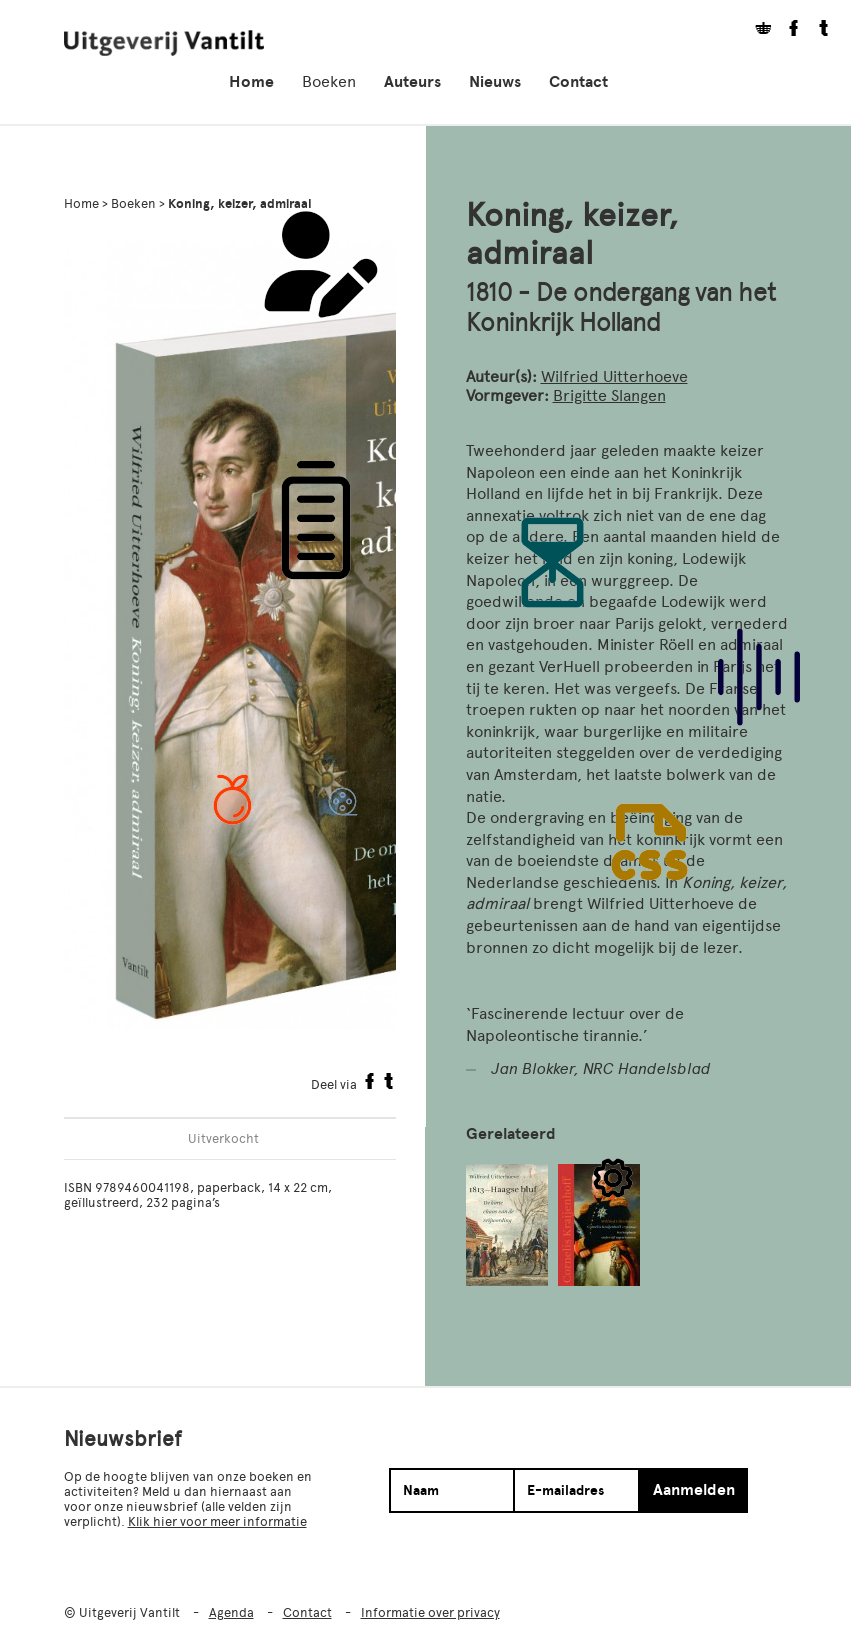 This screenshot has height=1640, width=851. I want to click on audio or sound visualization, so click(759, 677).